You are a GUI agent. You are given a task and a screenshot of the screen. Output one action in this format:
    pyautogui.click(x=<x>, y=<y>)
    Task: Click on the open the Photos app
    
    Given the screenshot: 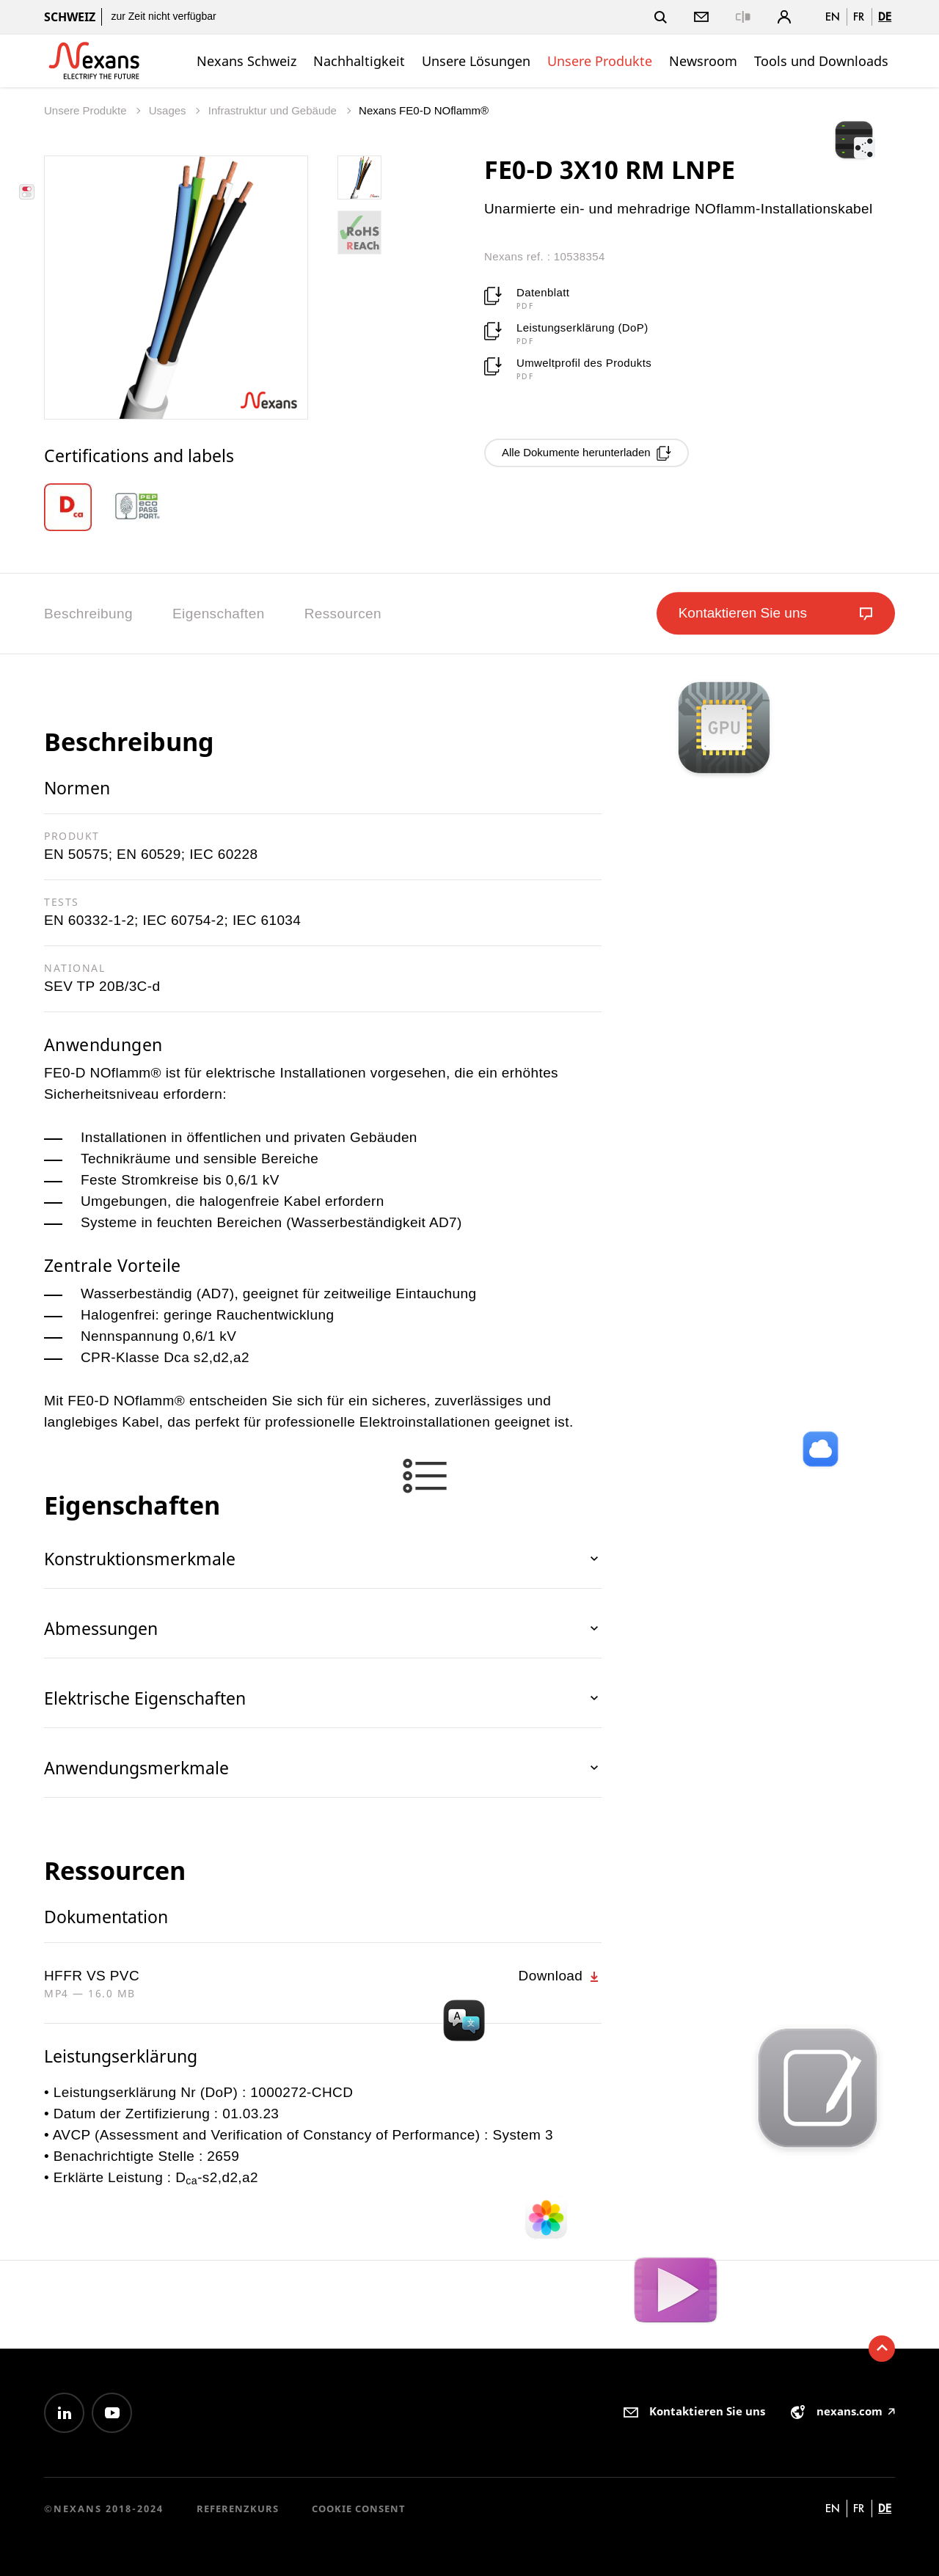 What is the action you would take?
    pyautogui.click(x=546, y=2217)
    